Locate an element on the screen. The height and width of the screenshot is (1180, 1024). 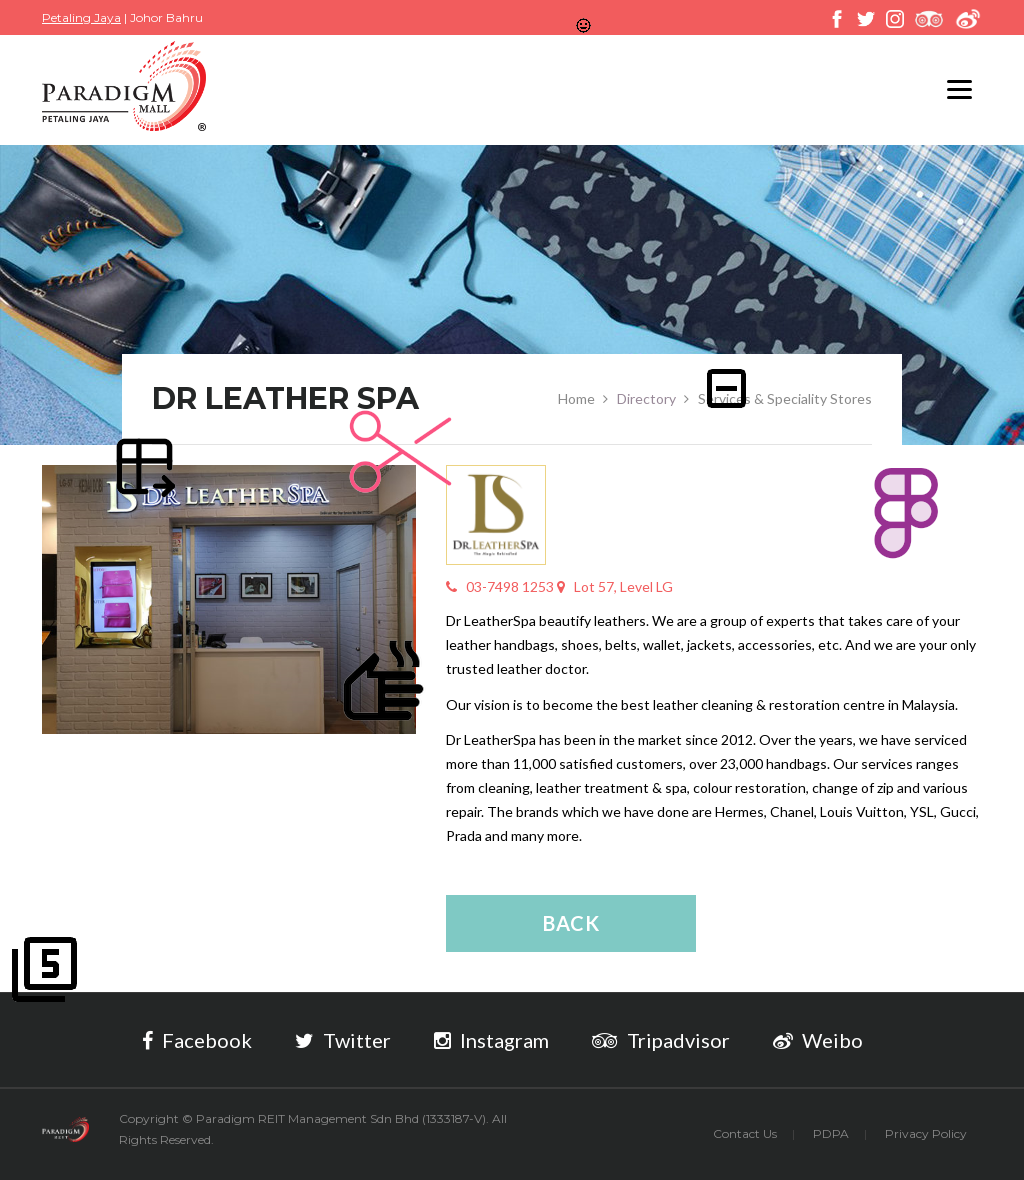
cut selected content is located at coordinates (398, 451).